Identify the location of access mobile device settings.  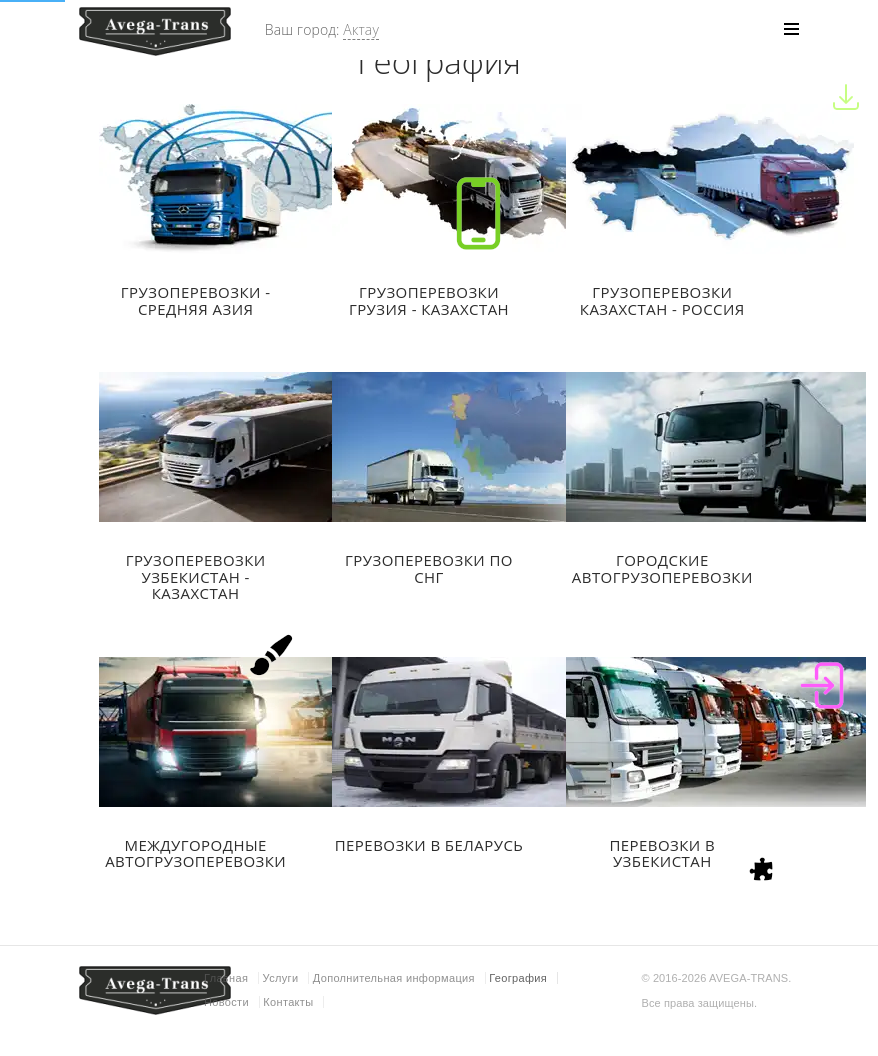
(478, 213).